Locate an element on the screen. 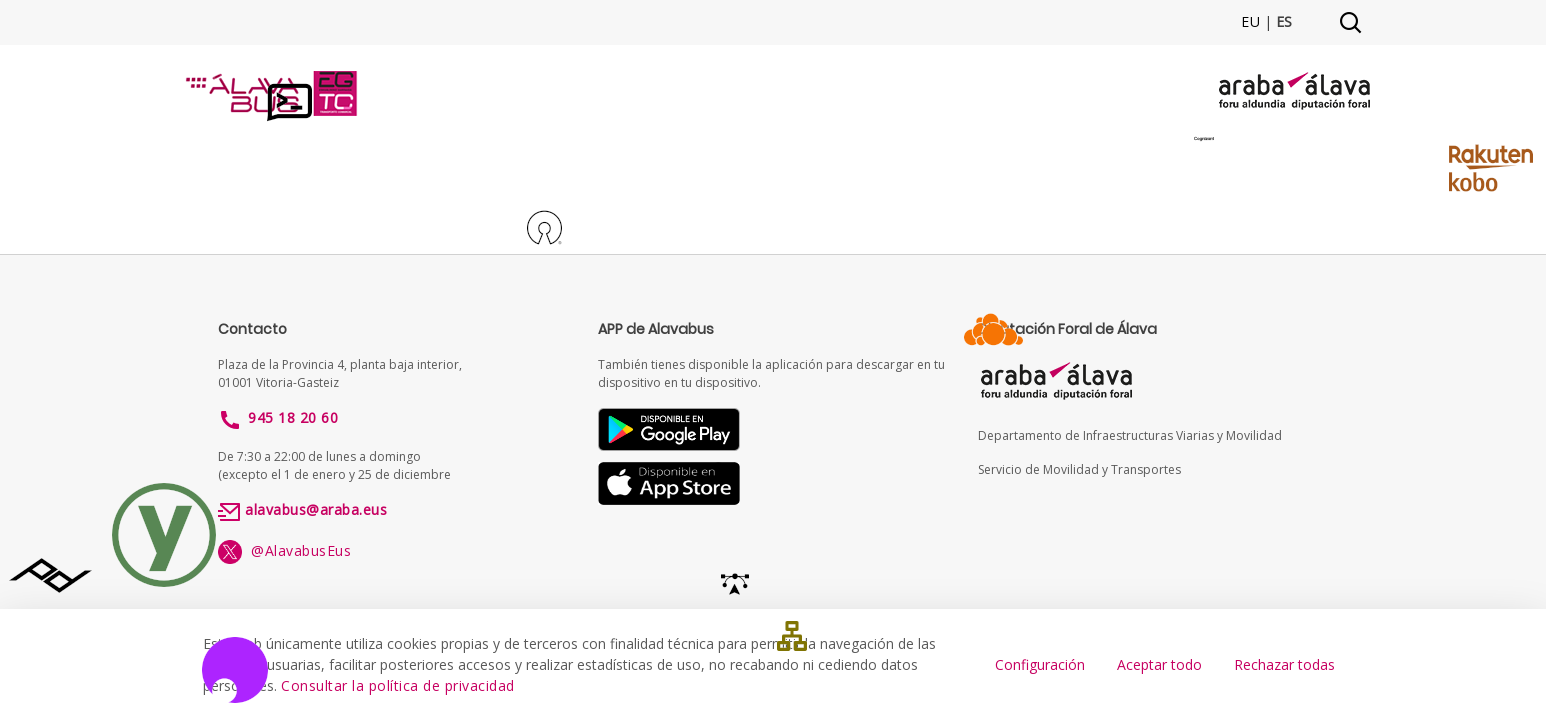 The height and width of the screenshot is (720, 1546). open source initiative logo is located at coordinates (544, 227).